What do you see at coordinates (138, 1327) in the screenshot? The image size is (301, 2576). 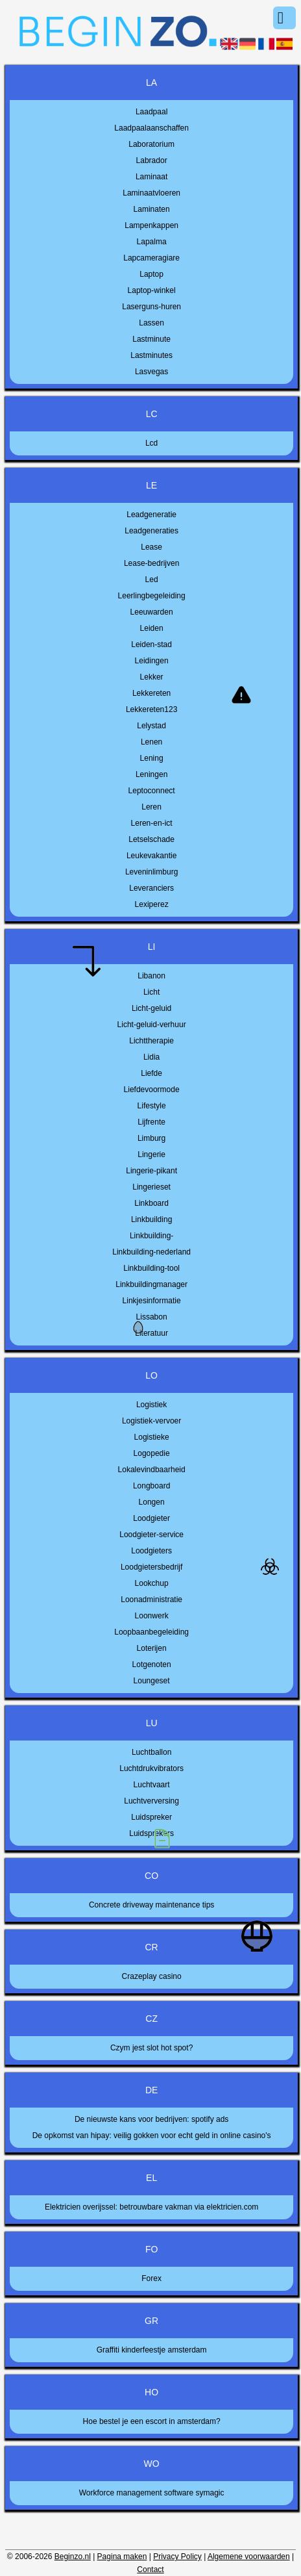 I see `indicates egg or egg-related content` at bounding box center [138, 1327].